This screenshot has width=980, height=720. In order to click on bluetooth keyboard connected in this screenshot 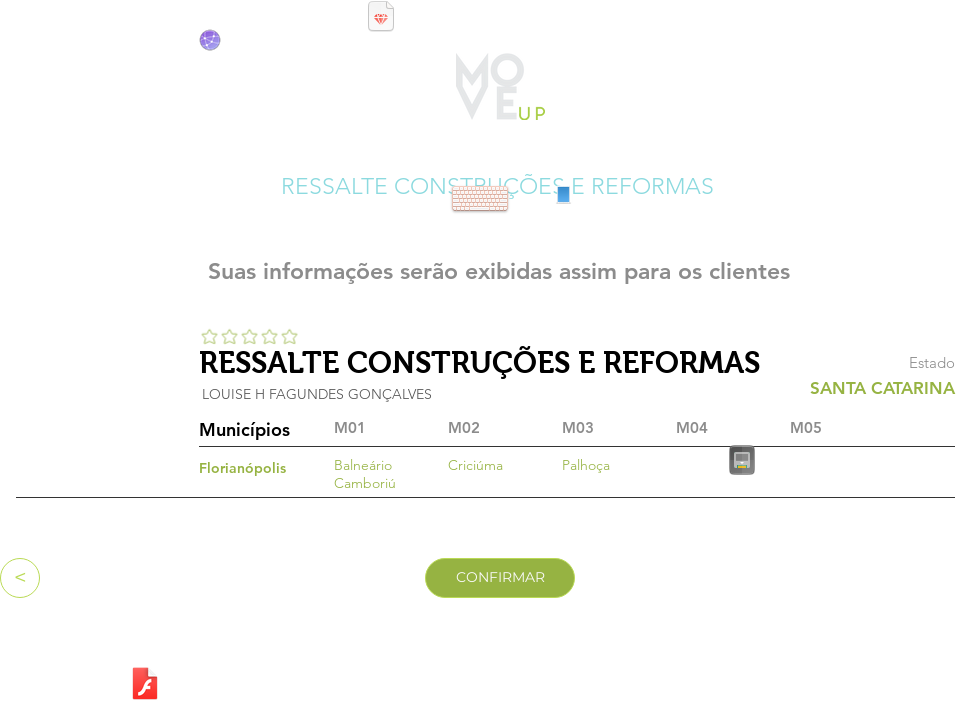, I will do `click(480, 199)`.